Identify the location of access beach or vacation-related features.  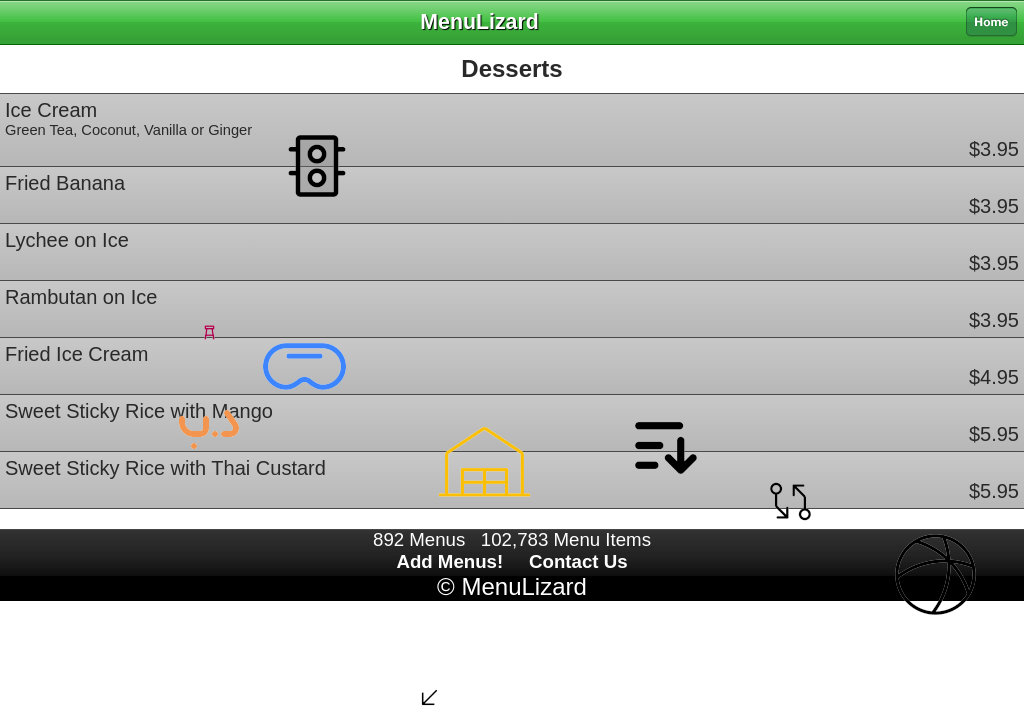
(935, 574).